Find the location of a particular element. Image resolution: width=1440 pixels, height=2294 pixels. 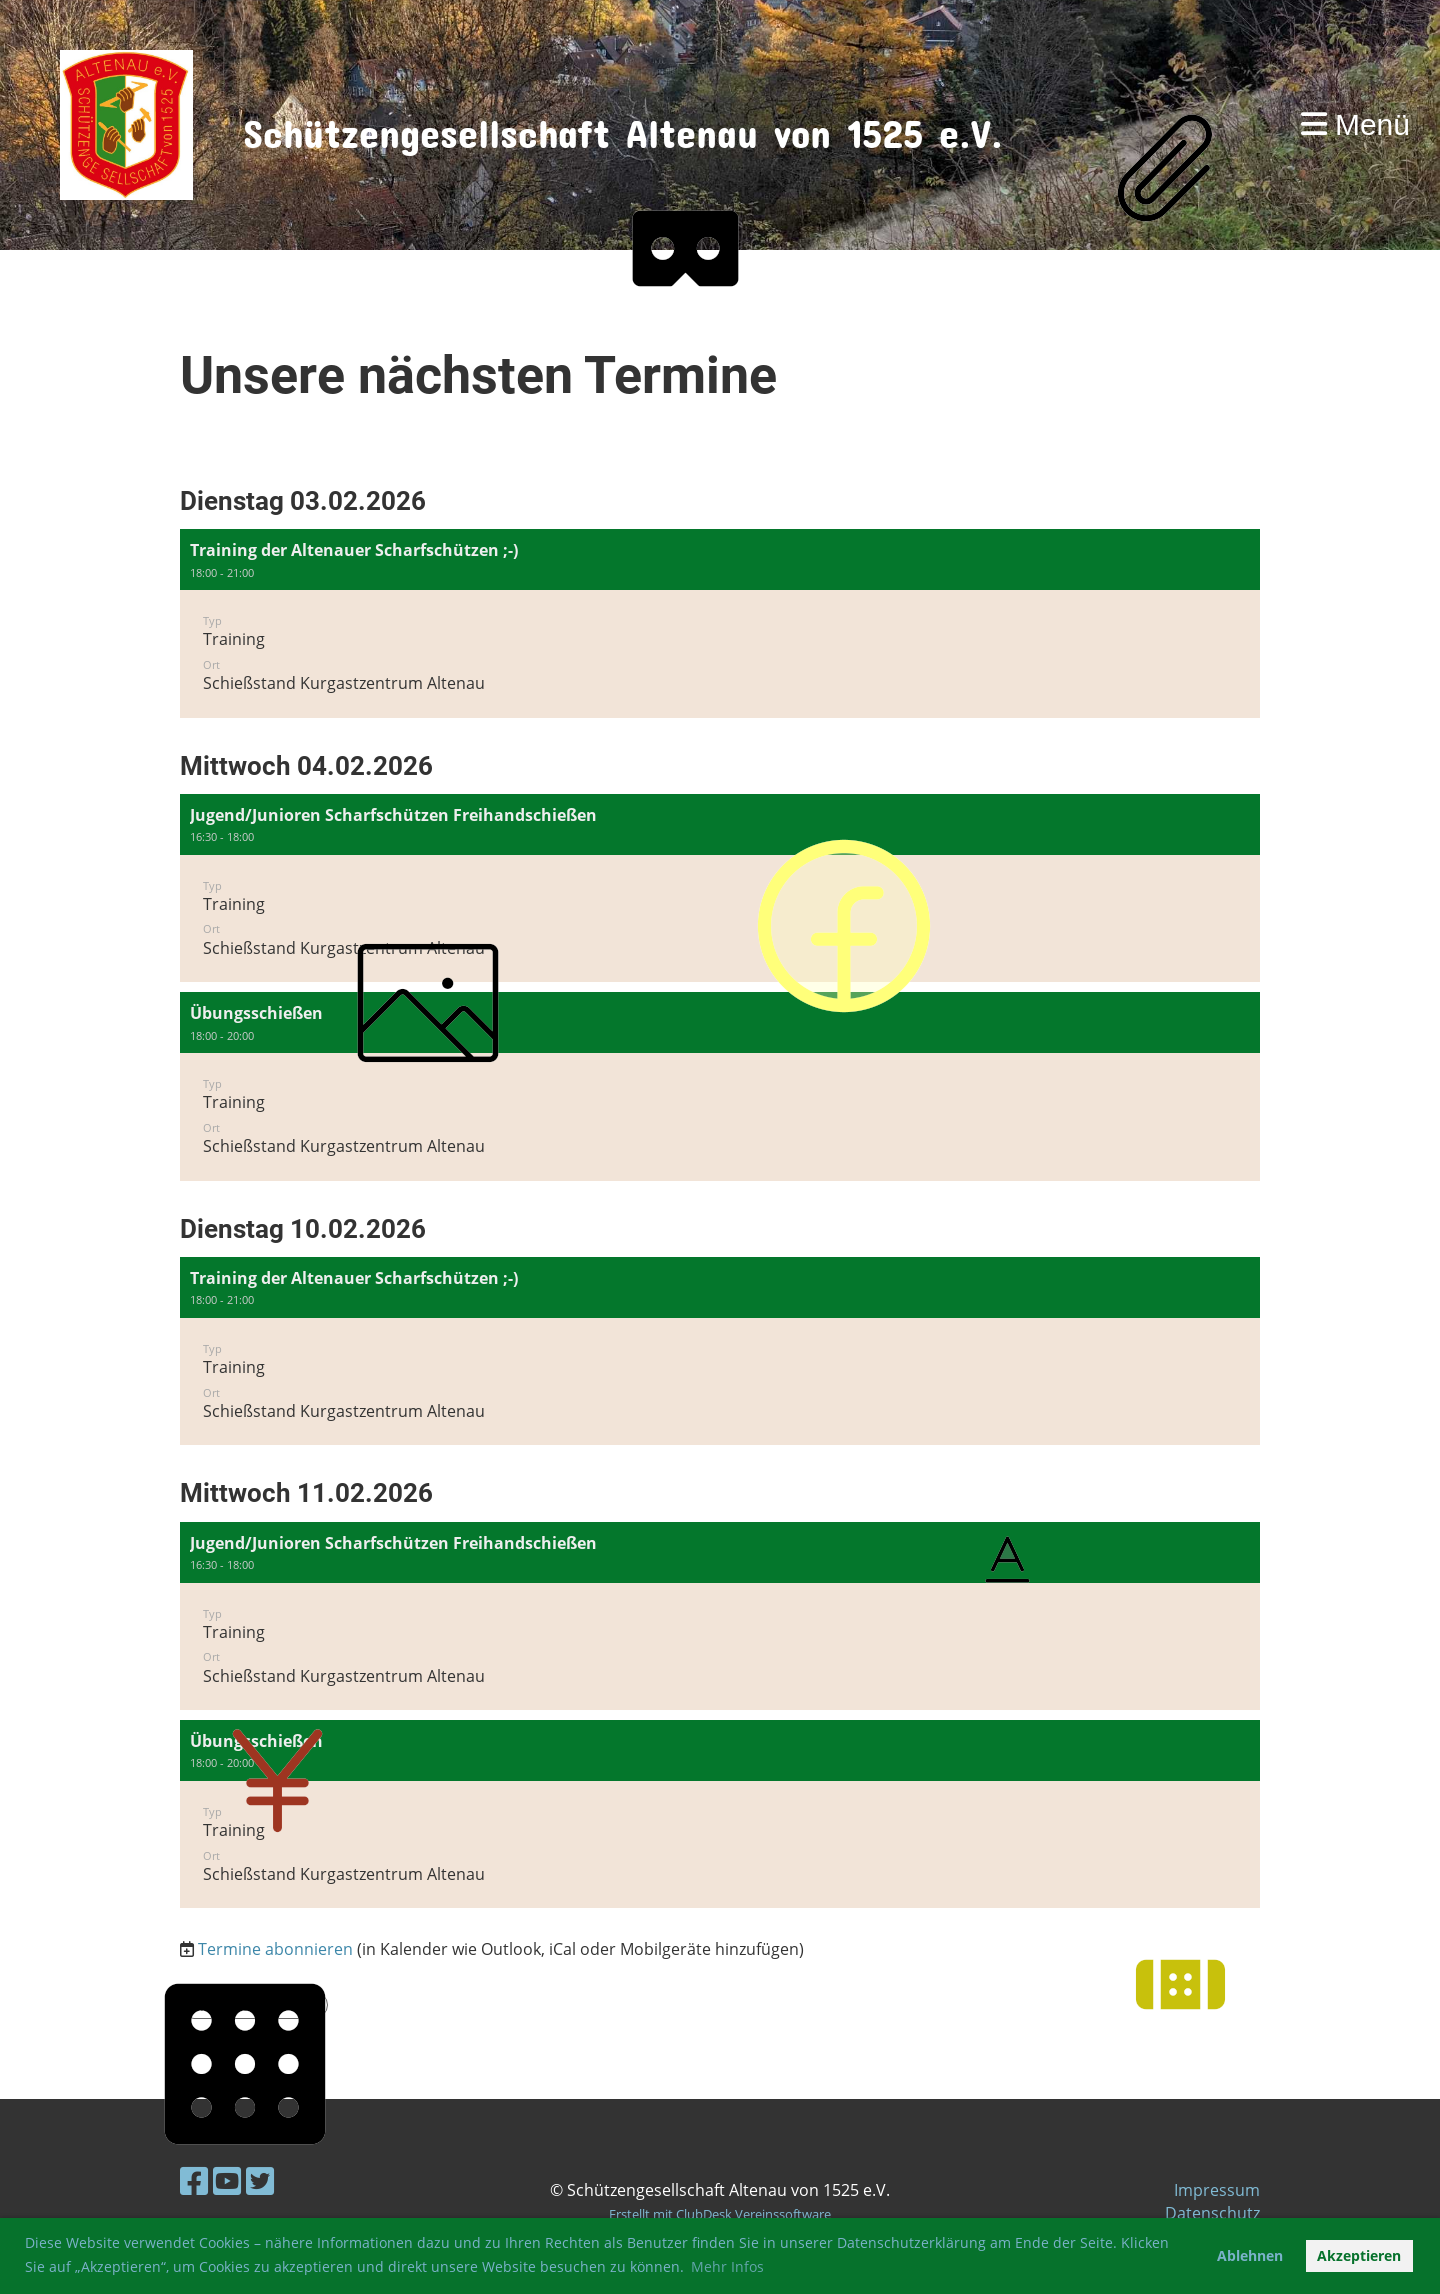

view or browse photos is located at coordinates (428, 1003).